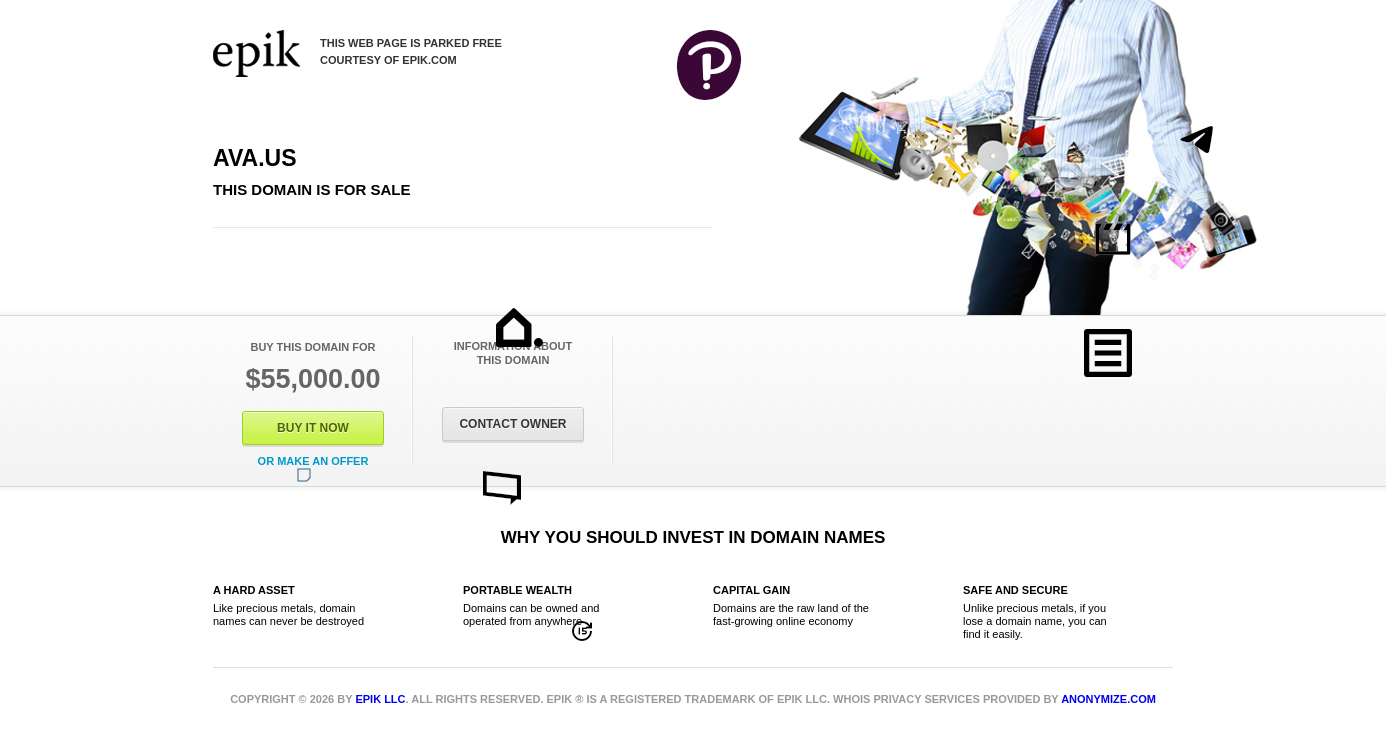 The height and width of the screenshot is (730, 1386). Describe the element at coordinates (709, 65) in the screenshot. I see `pearson education platform logo` at that location.